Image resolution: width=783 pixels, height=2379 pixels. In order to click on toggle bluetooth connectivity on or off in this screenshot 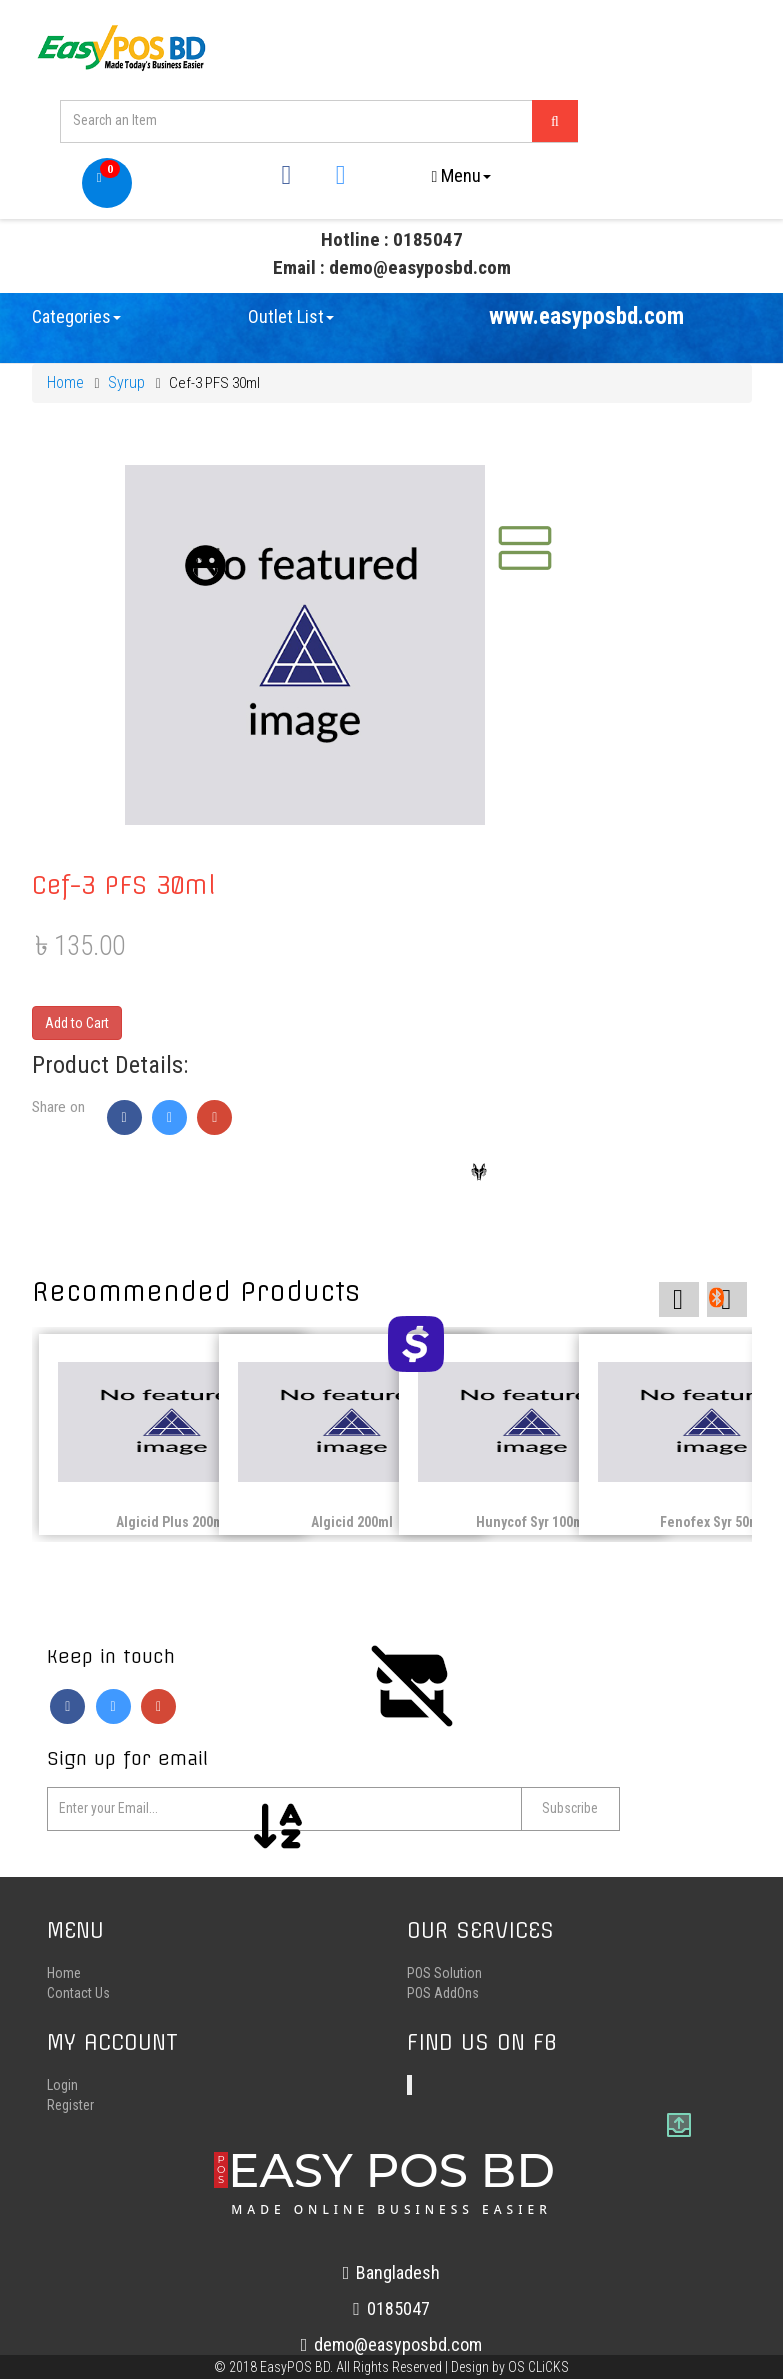, I will do `click(716, 1297)`.